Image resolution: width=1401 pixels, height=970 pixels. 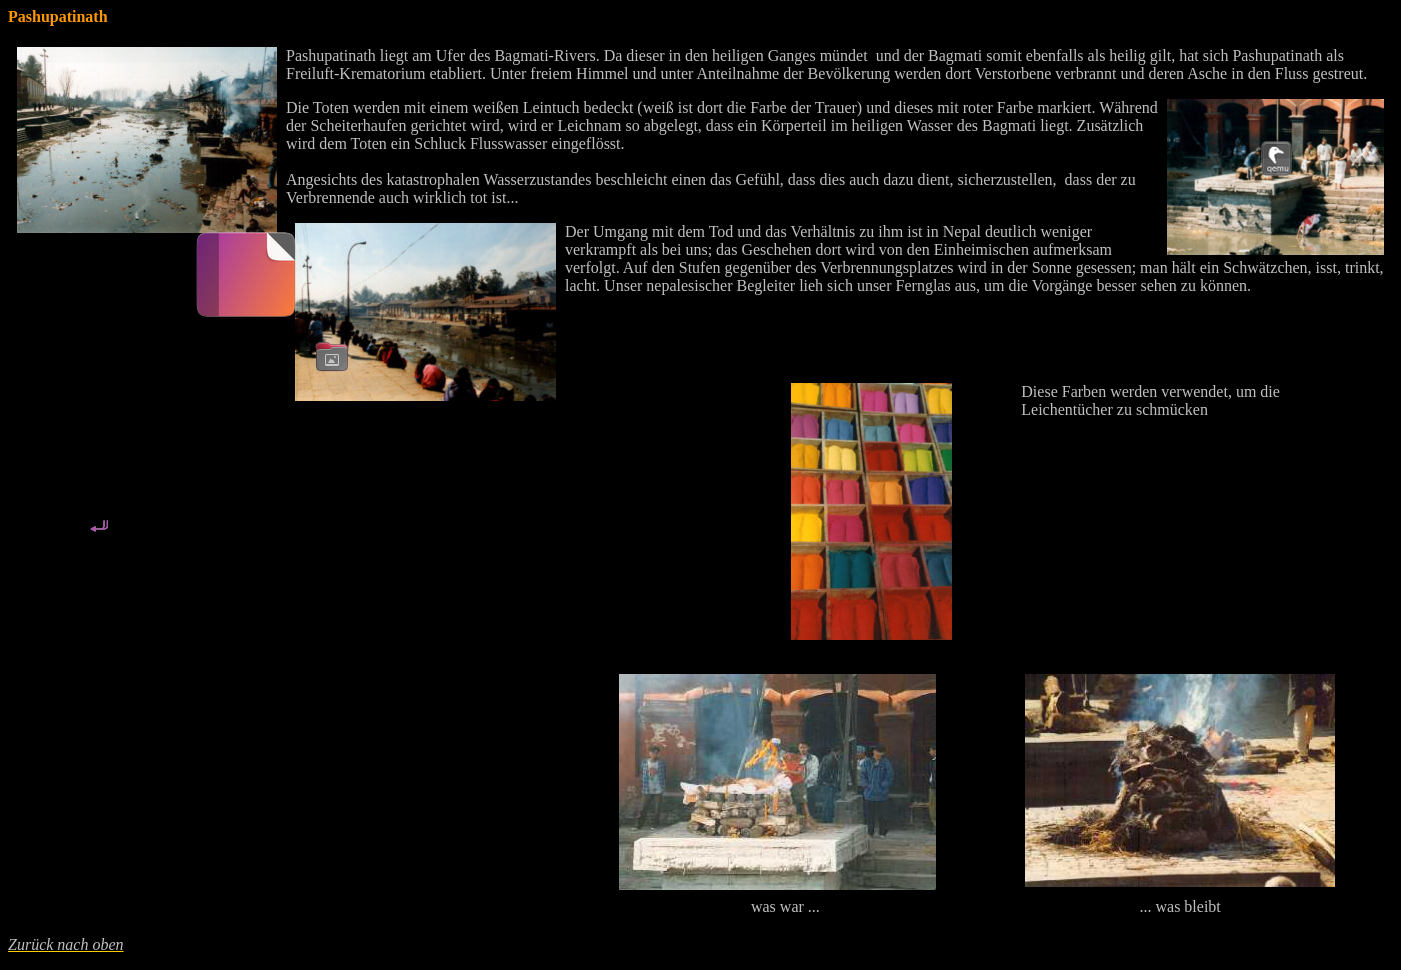 What do you see at coordinates (332, 356) in the screenshot?
I see `open pictures folder` at bounding box center [332, 356].